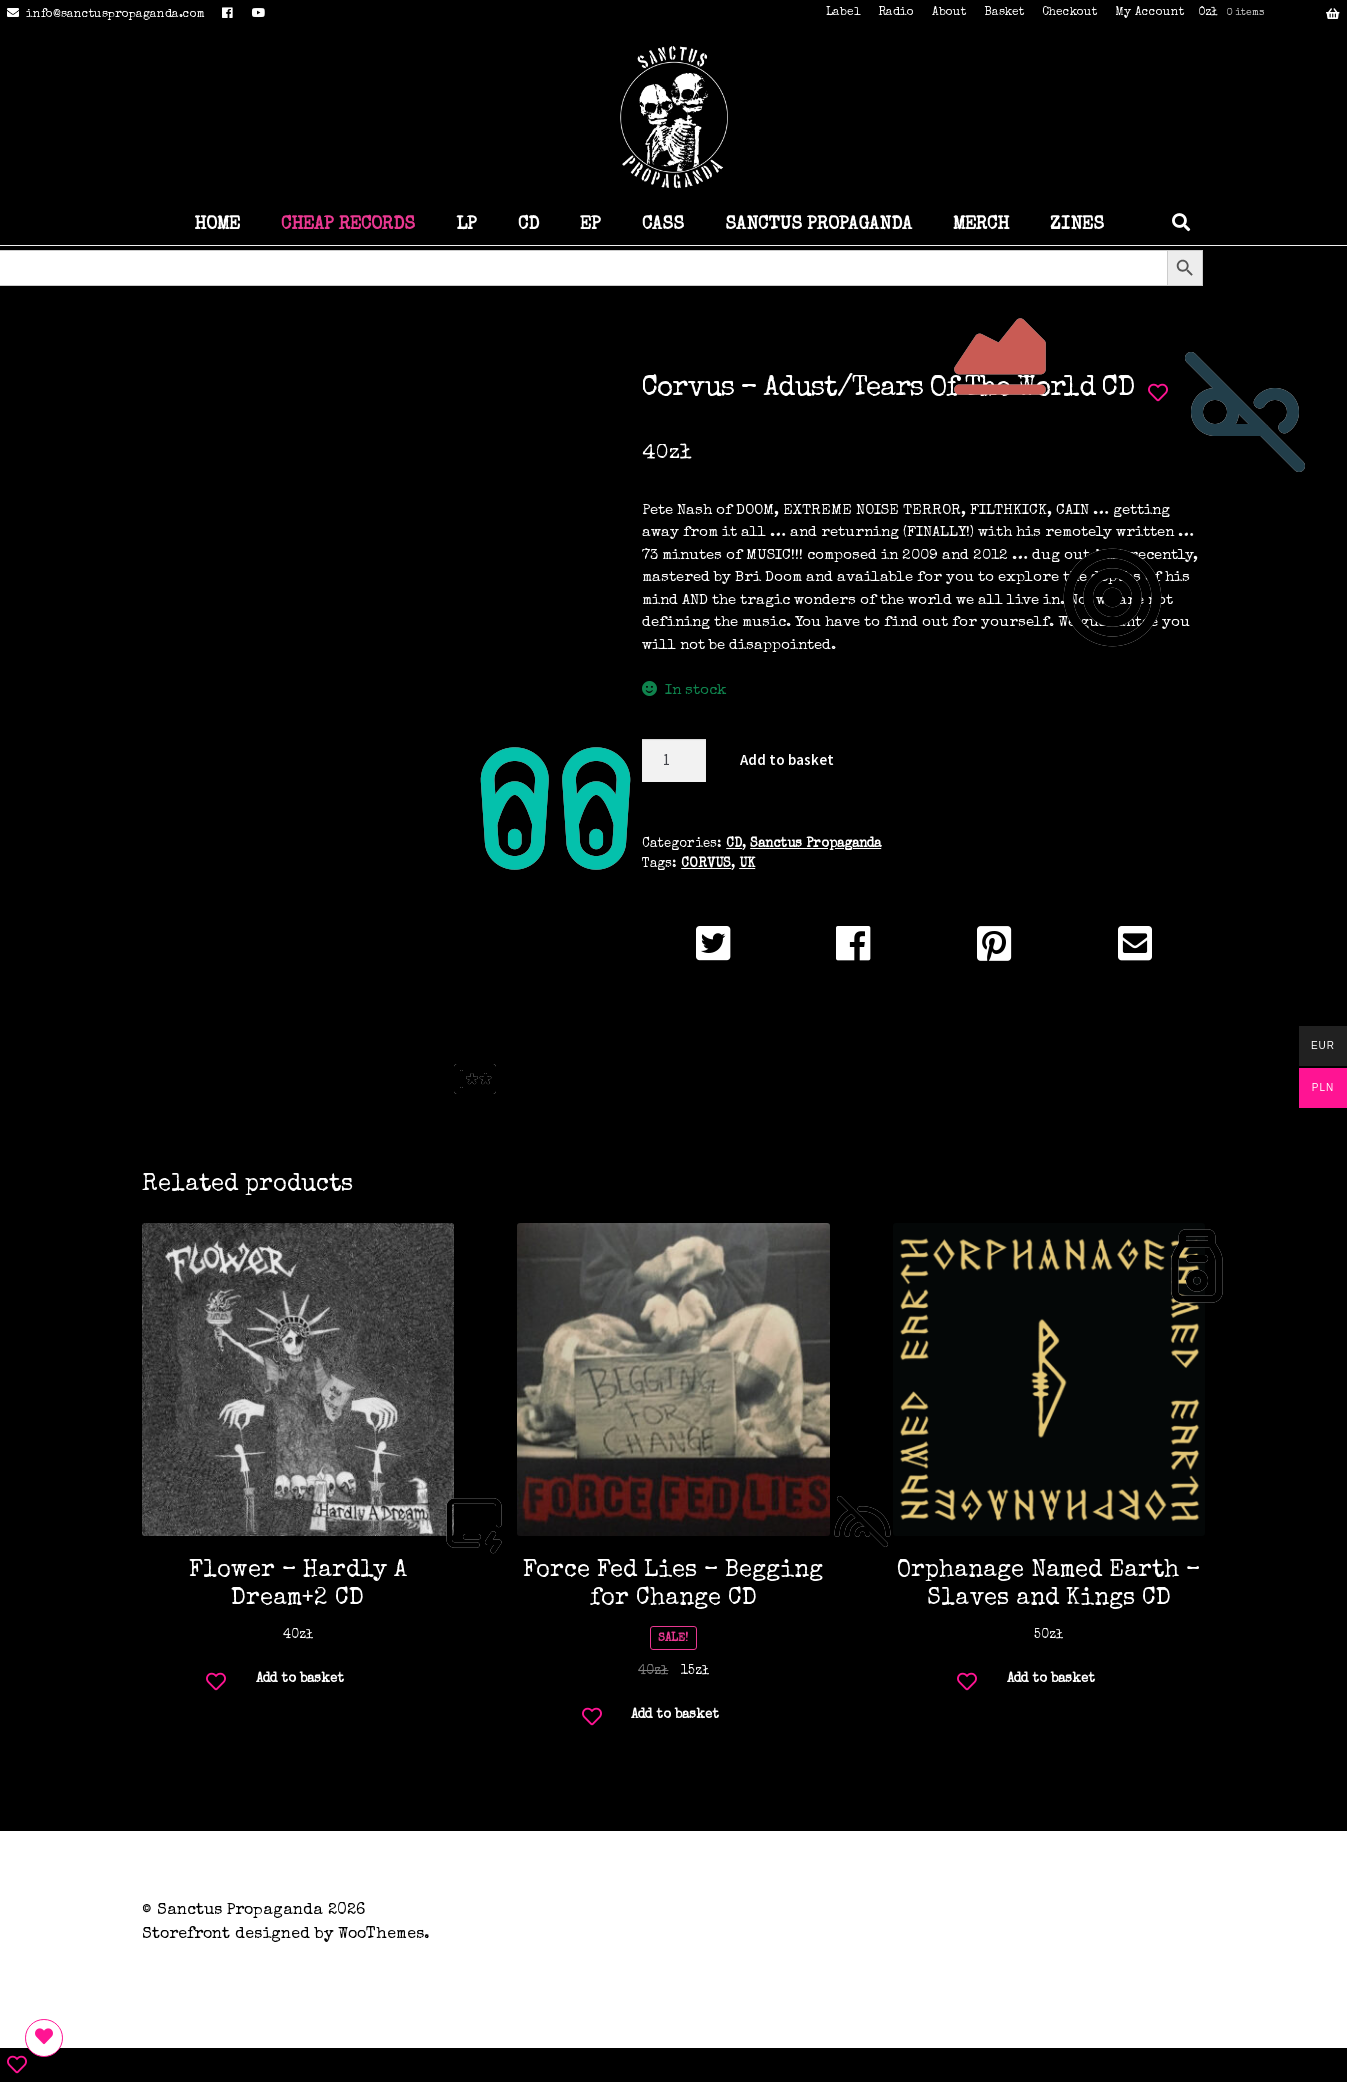 The width and height of the screenshot is (1347, 2082). Describe the element at coordinates (555, 808) in the screenshot. I see `browse beach or summer footwear` at that location.